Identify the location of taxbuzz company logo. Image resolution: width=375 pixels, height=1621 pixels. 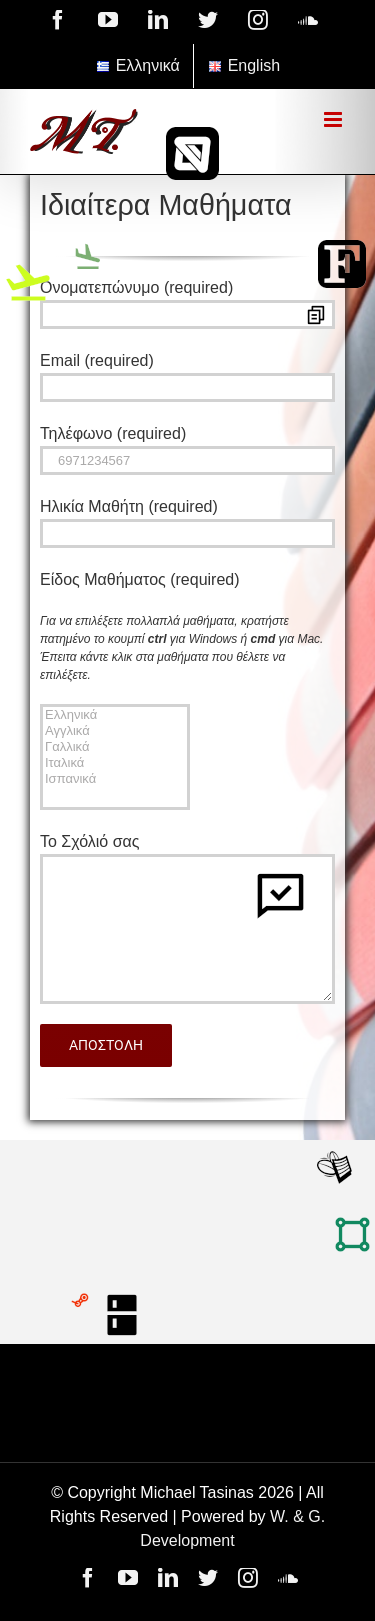
(334, 1167).